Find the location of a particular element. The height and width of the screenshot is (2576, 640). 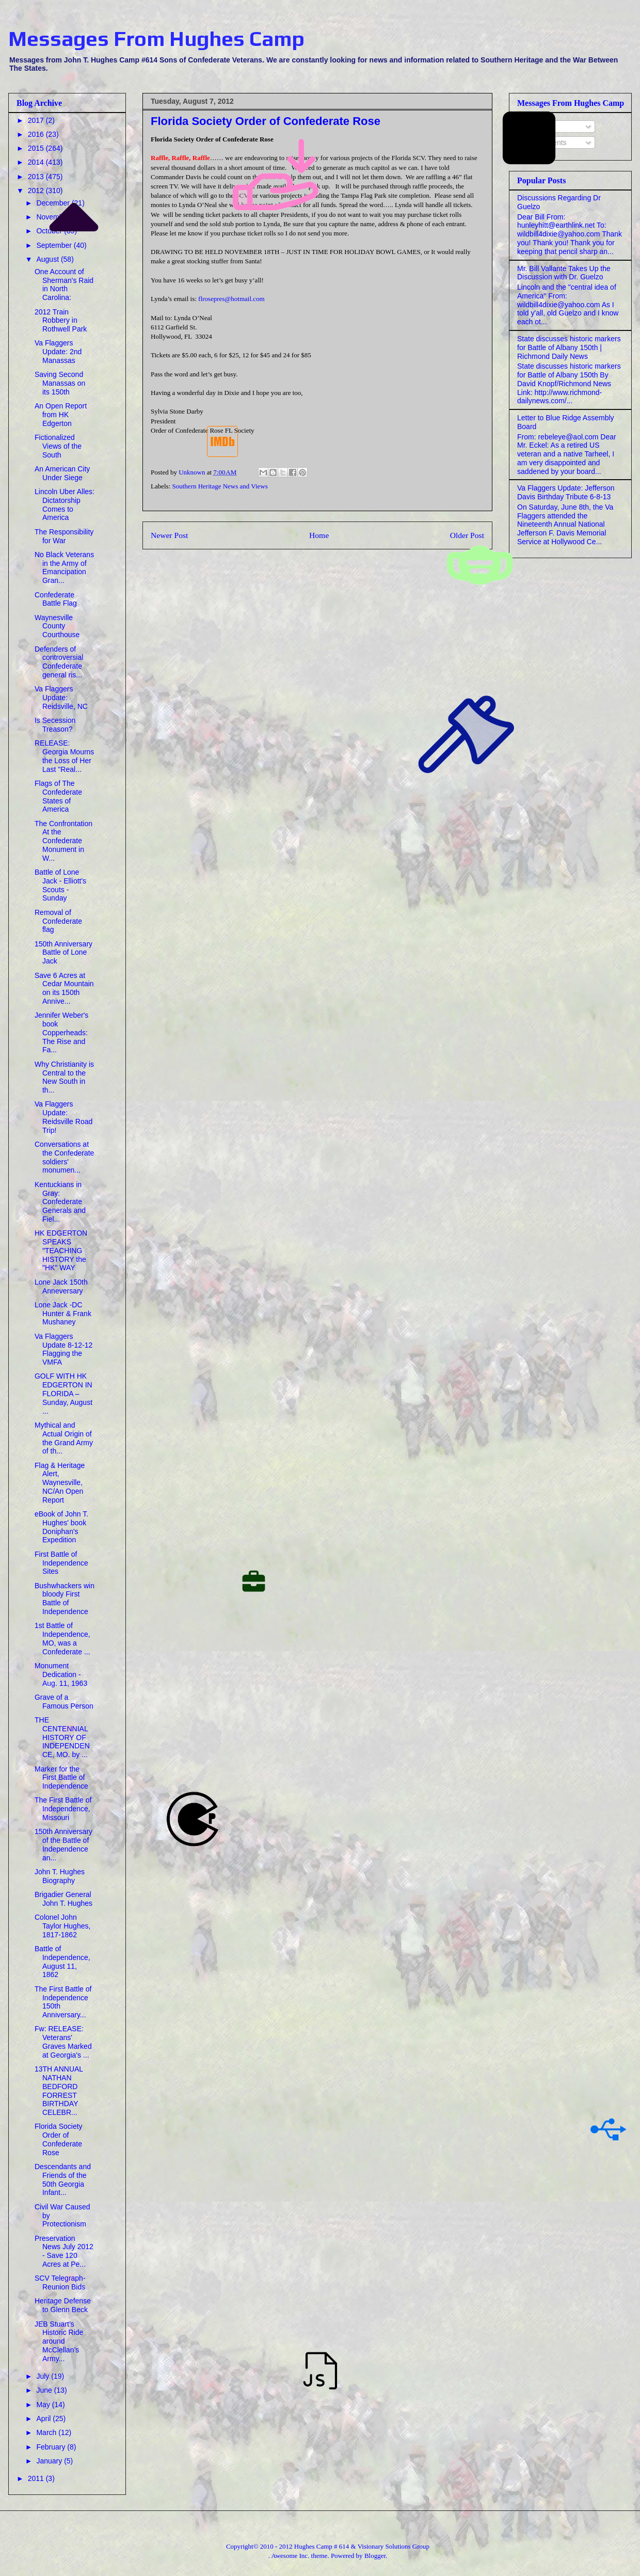

codiepie brand logo is located at coordinates (193, 1819).